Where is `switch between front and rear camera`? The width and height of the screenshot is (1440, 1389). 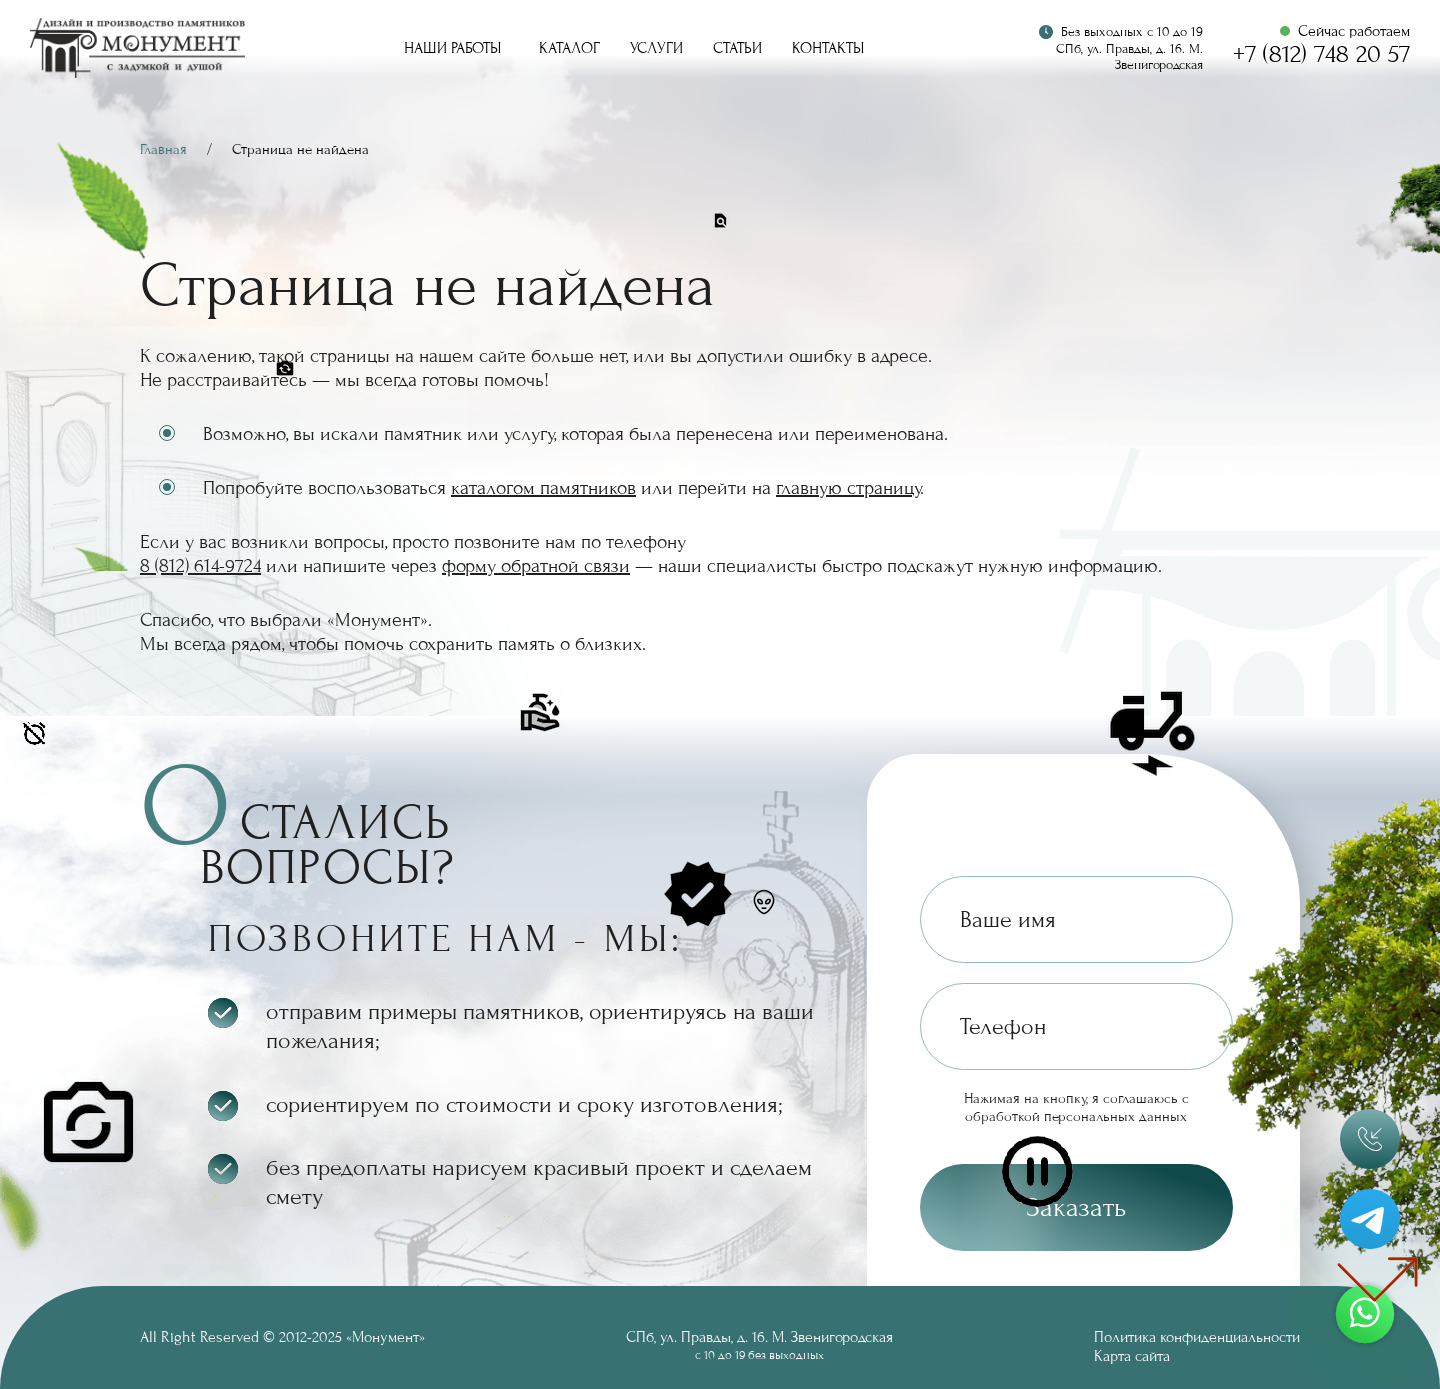
switch between front and rear camera is located at coordinates (285, 368).